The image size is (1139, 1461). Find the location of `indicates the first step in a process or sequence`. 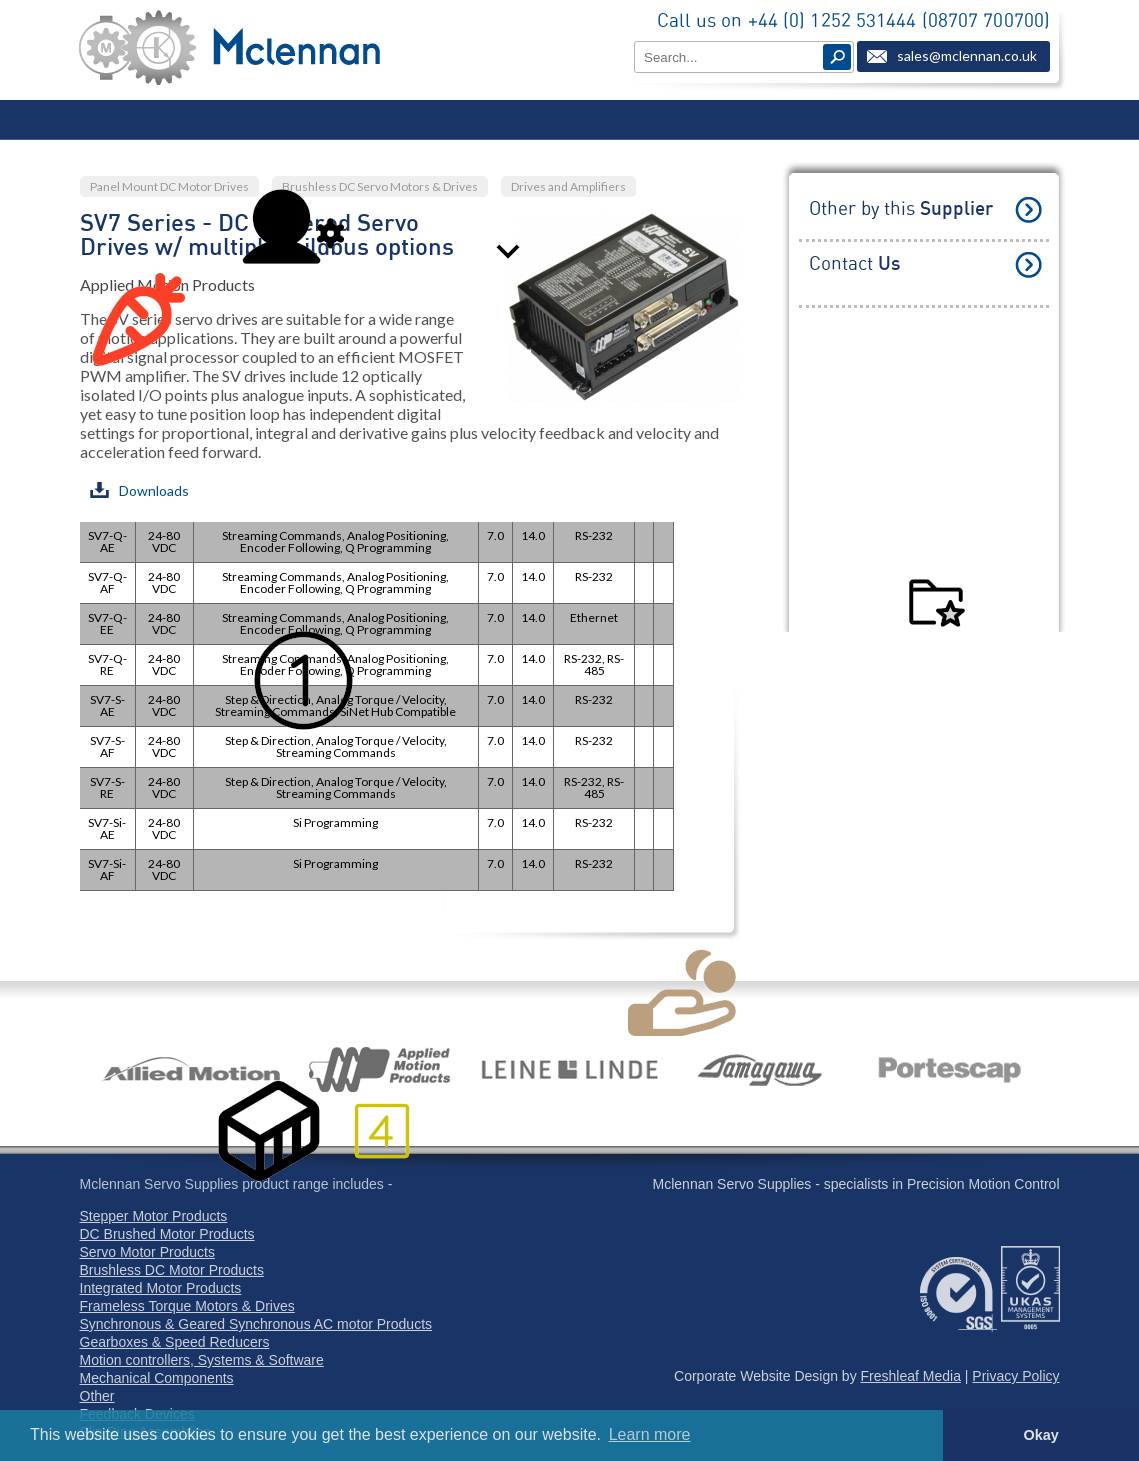

indicates the first step in a process or sequence is located at coordinates (303, 680).